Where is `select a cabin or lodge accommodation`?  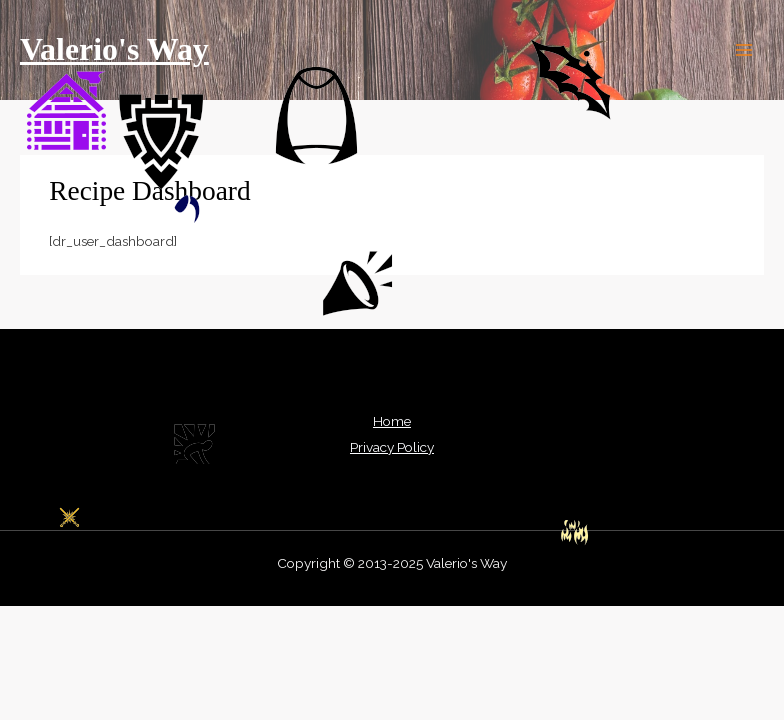
select a cabin or lodge accommodation is located at coordinates (66, 111).